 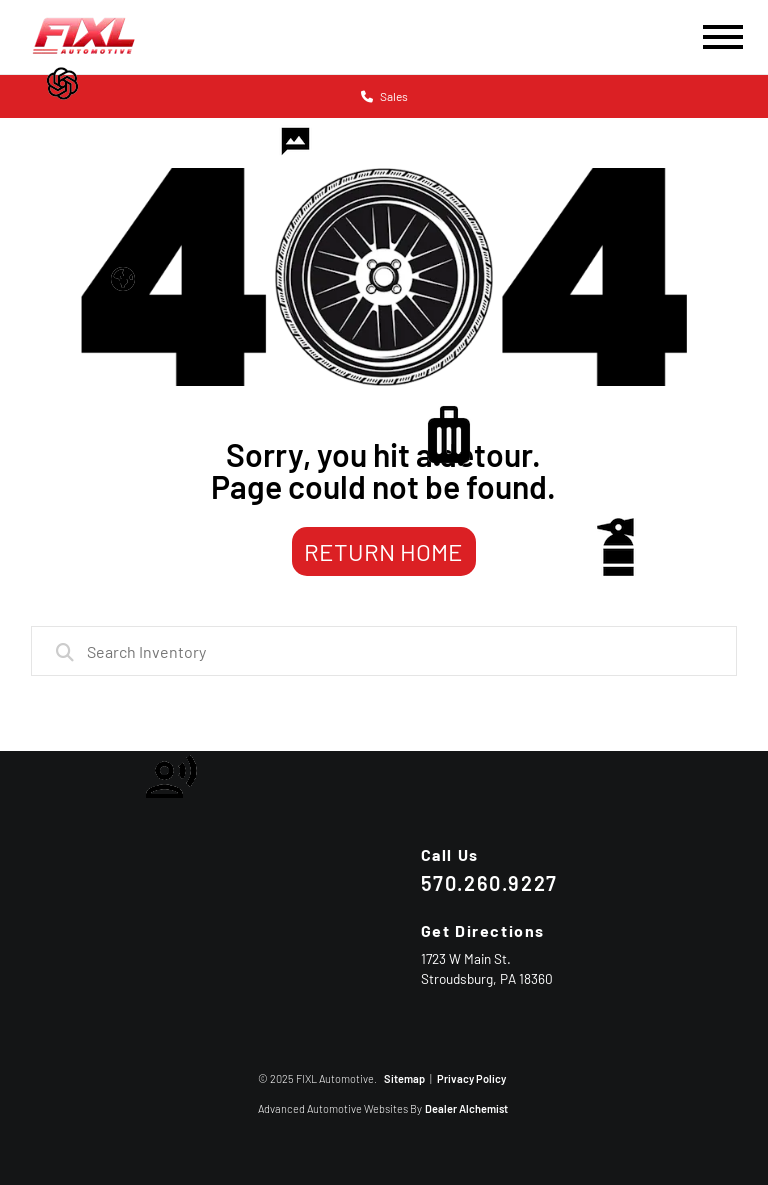 What do you see at coordinates (62, 83) in the screenshot?
I see `open OpenAI or ChatGPT app` at bounding box center [62, 83].